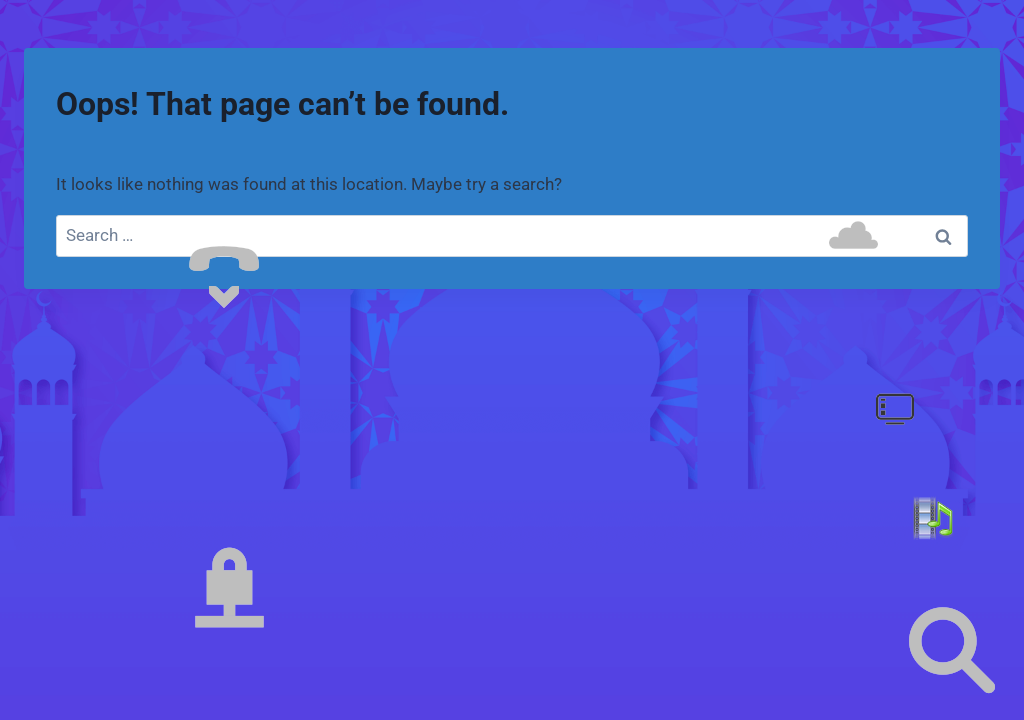 The width and height of the screenshot is (1024, 720). Describe the element at coordinates (853, 233) in the screenshot. I see `indicates overcast or cloudy weather conditions` at that location.